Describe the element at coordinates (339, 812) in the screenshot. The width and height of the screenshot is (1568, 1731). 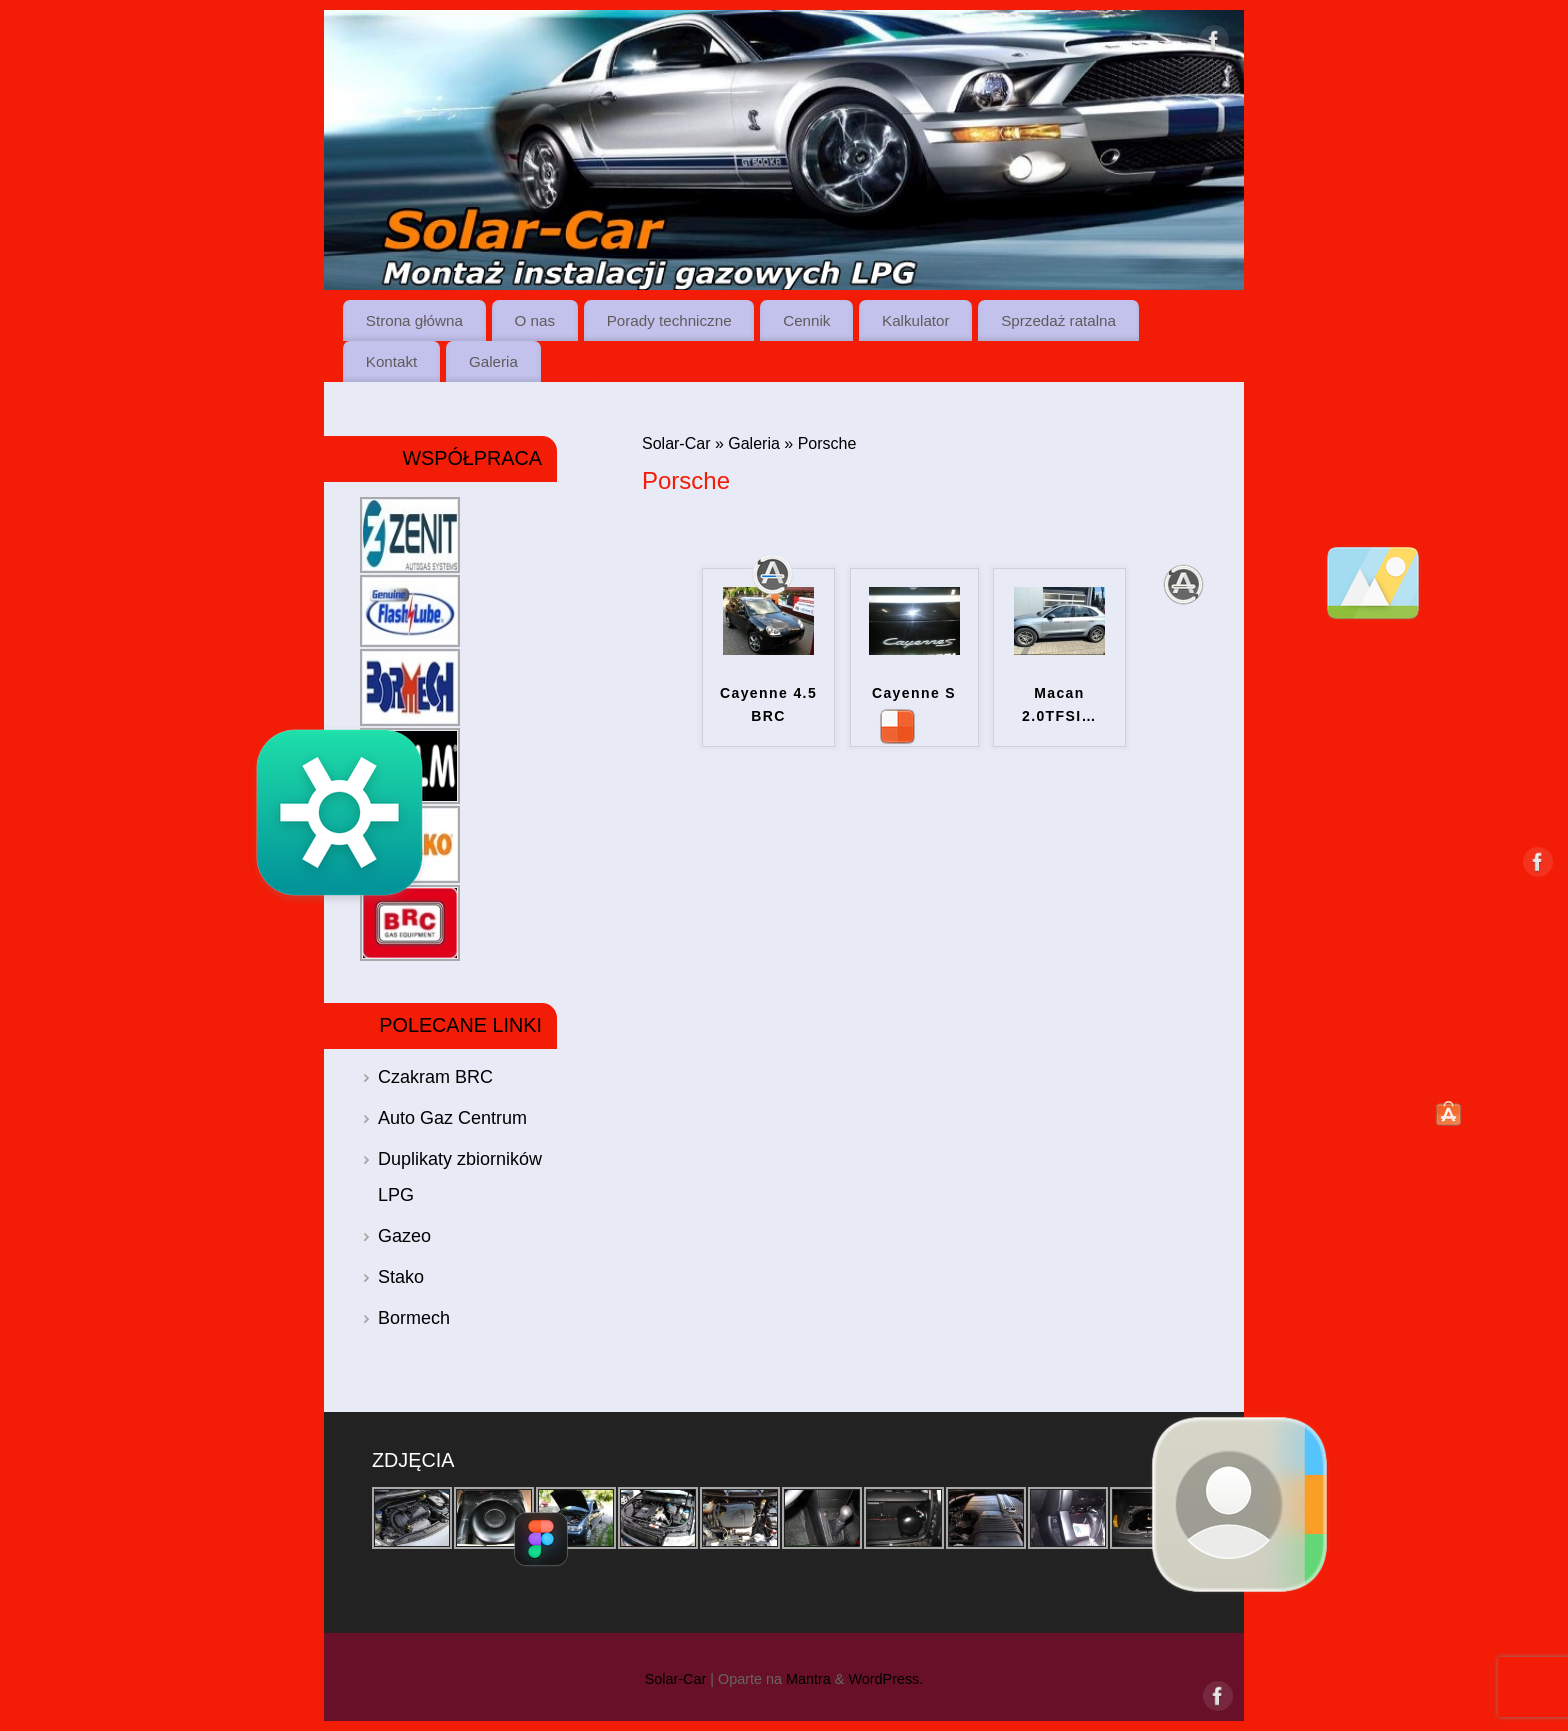
I see `open solaar app for managing logitech wireless devices` at that location.